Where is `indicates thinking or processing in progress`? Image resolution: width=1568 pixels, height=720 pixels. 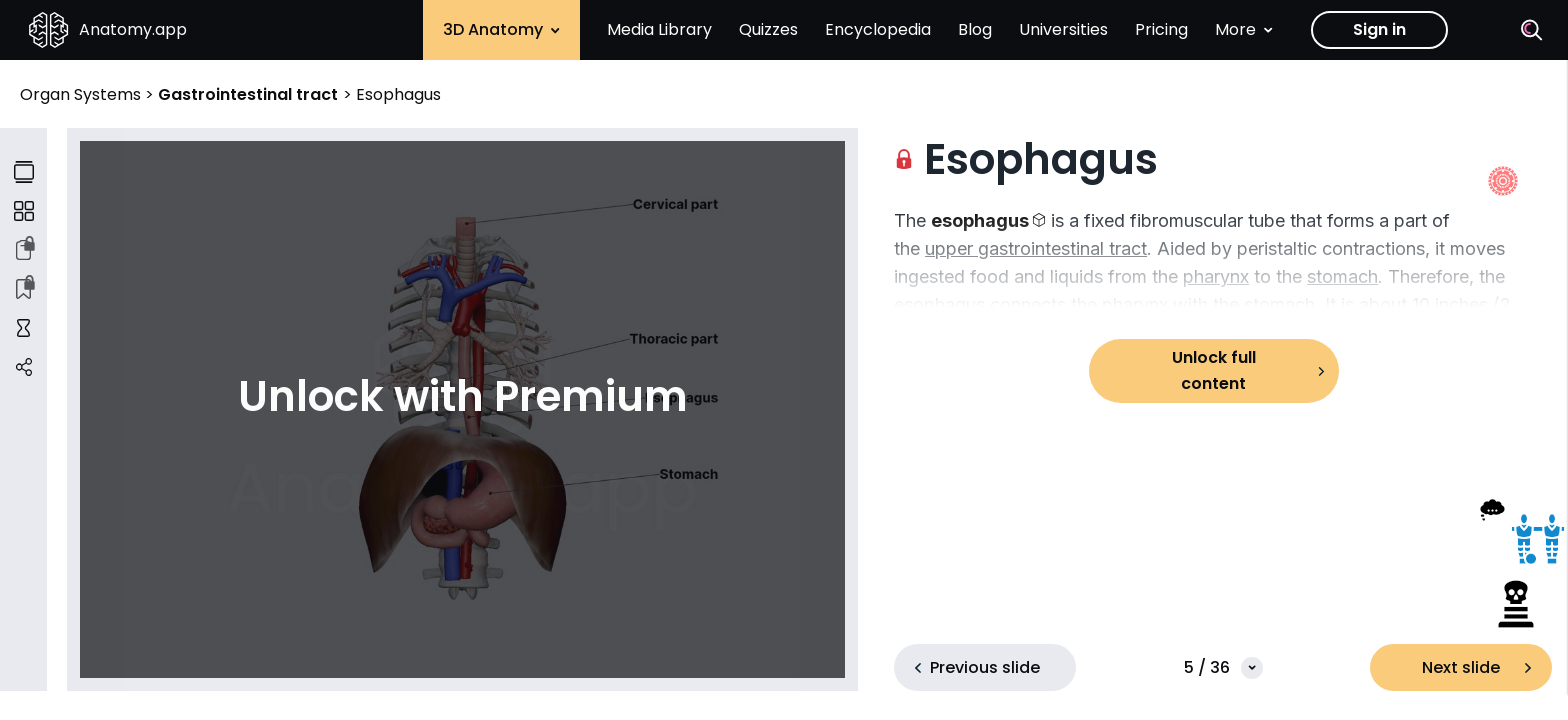
indicates thinking or processing in progress is located at coordinates (1492, 509).